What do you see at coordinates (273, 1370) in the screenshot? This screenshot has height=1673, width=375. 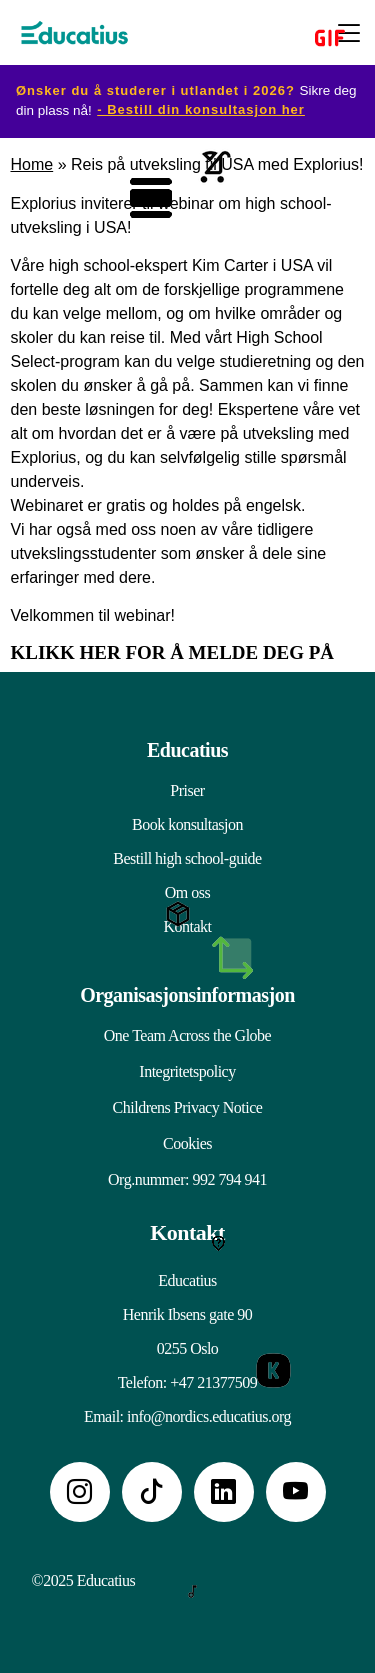 I see `indicates items starting with the letter K` at bounding box center [273, 1370].